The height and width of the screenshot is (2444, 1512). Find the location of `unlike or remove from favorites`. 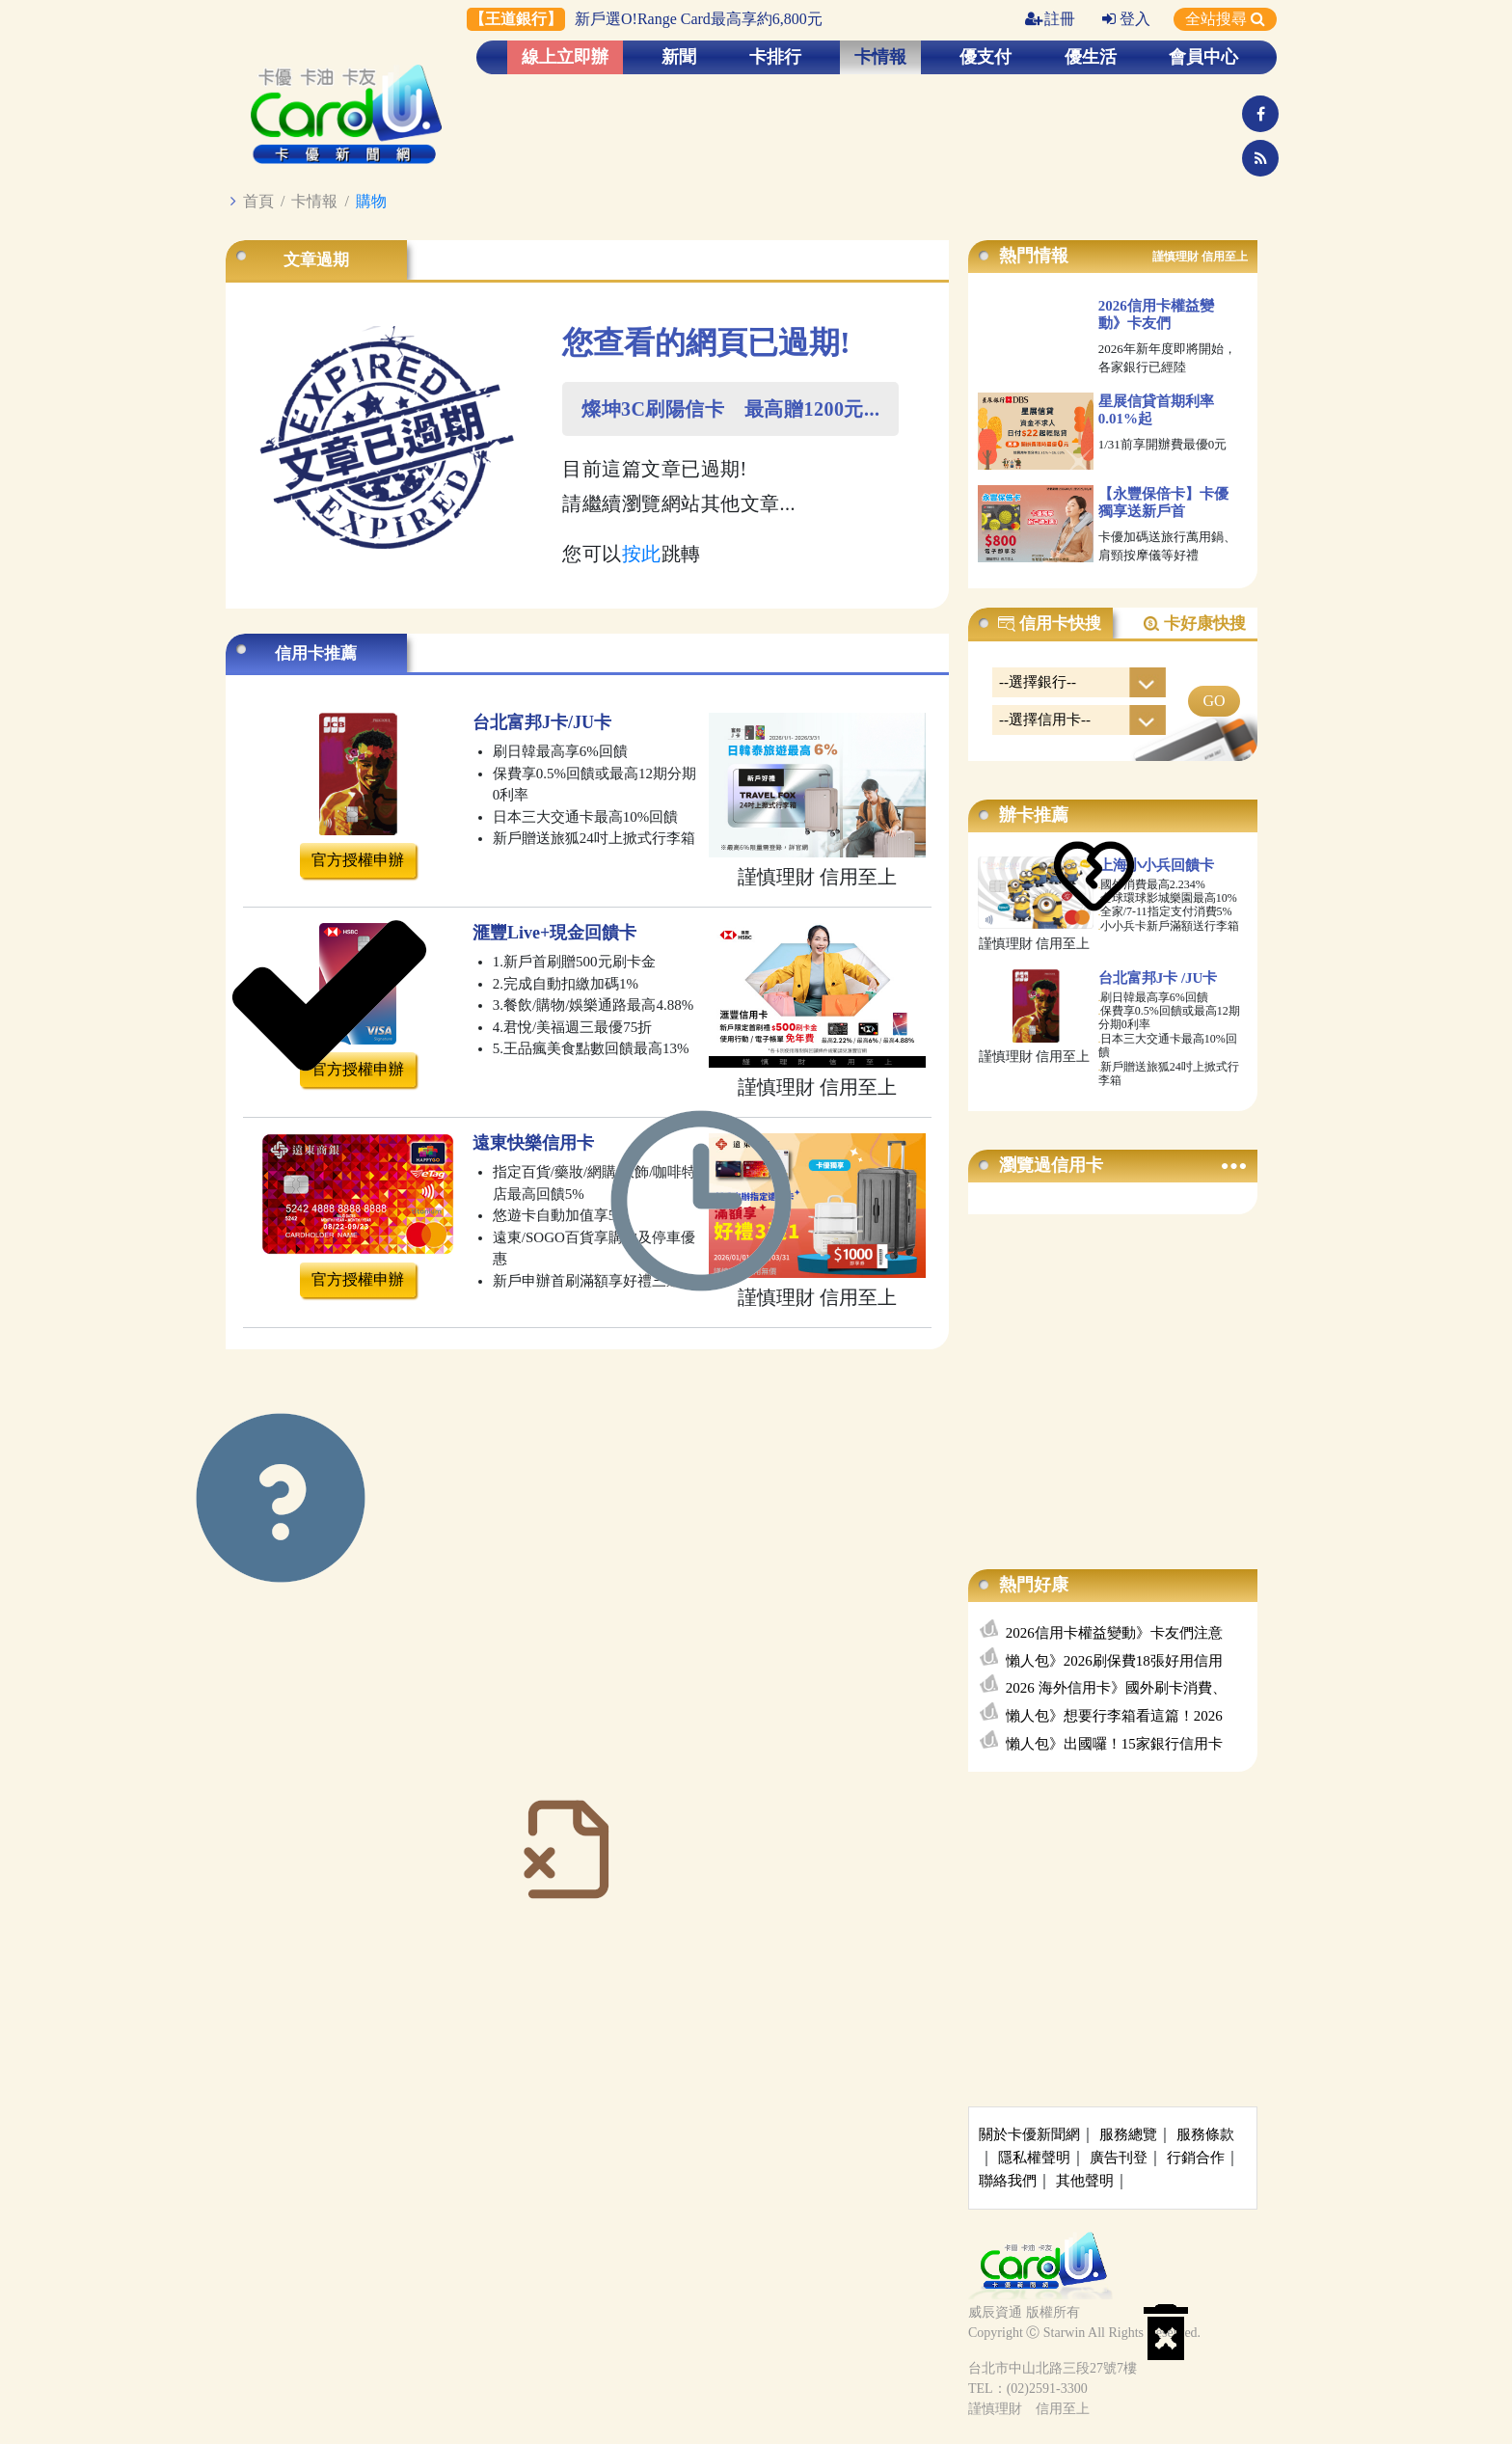

unlike or remove from favorites is located at coordinates (1094, 874).